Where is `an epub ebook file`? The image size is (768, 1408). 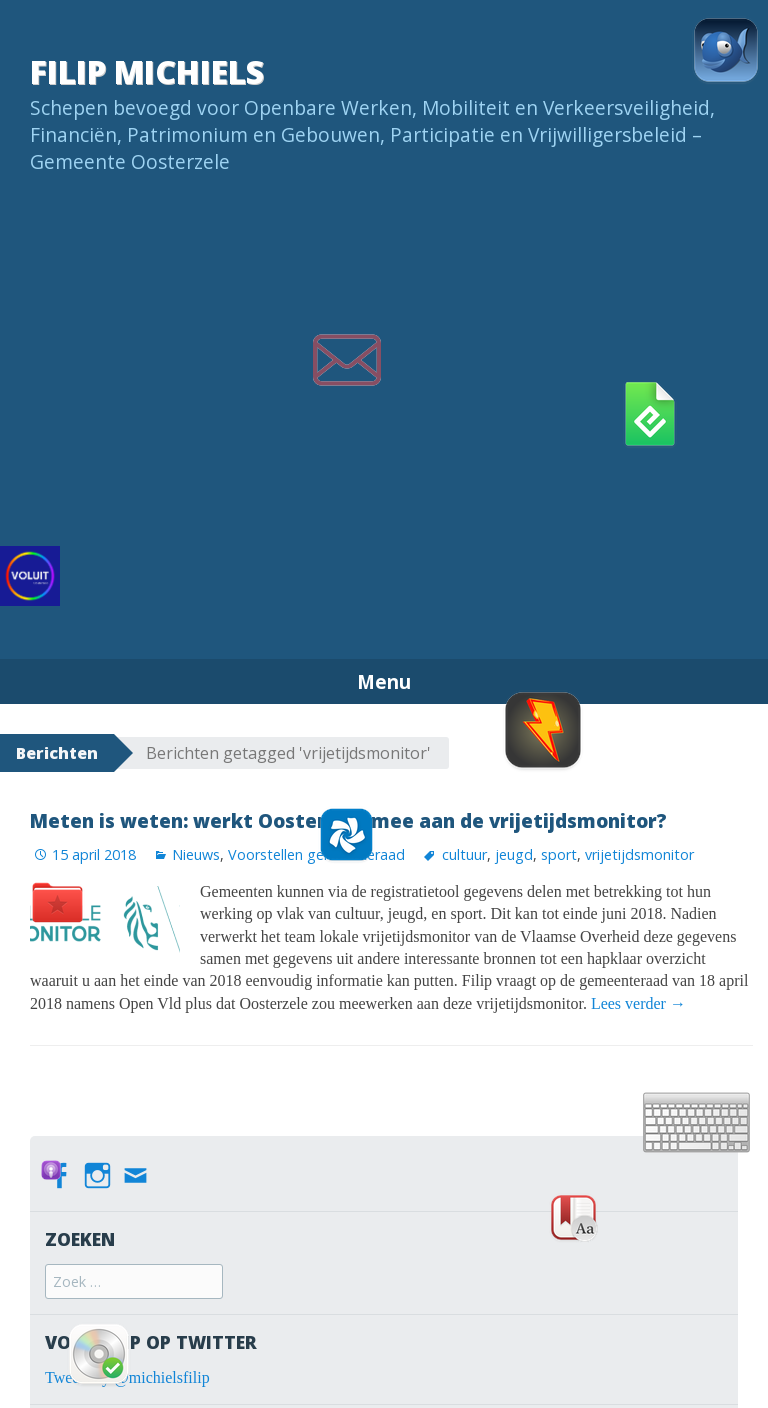
an epub ebook file is located at coordinates (650, 415).